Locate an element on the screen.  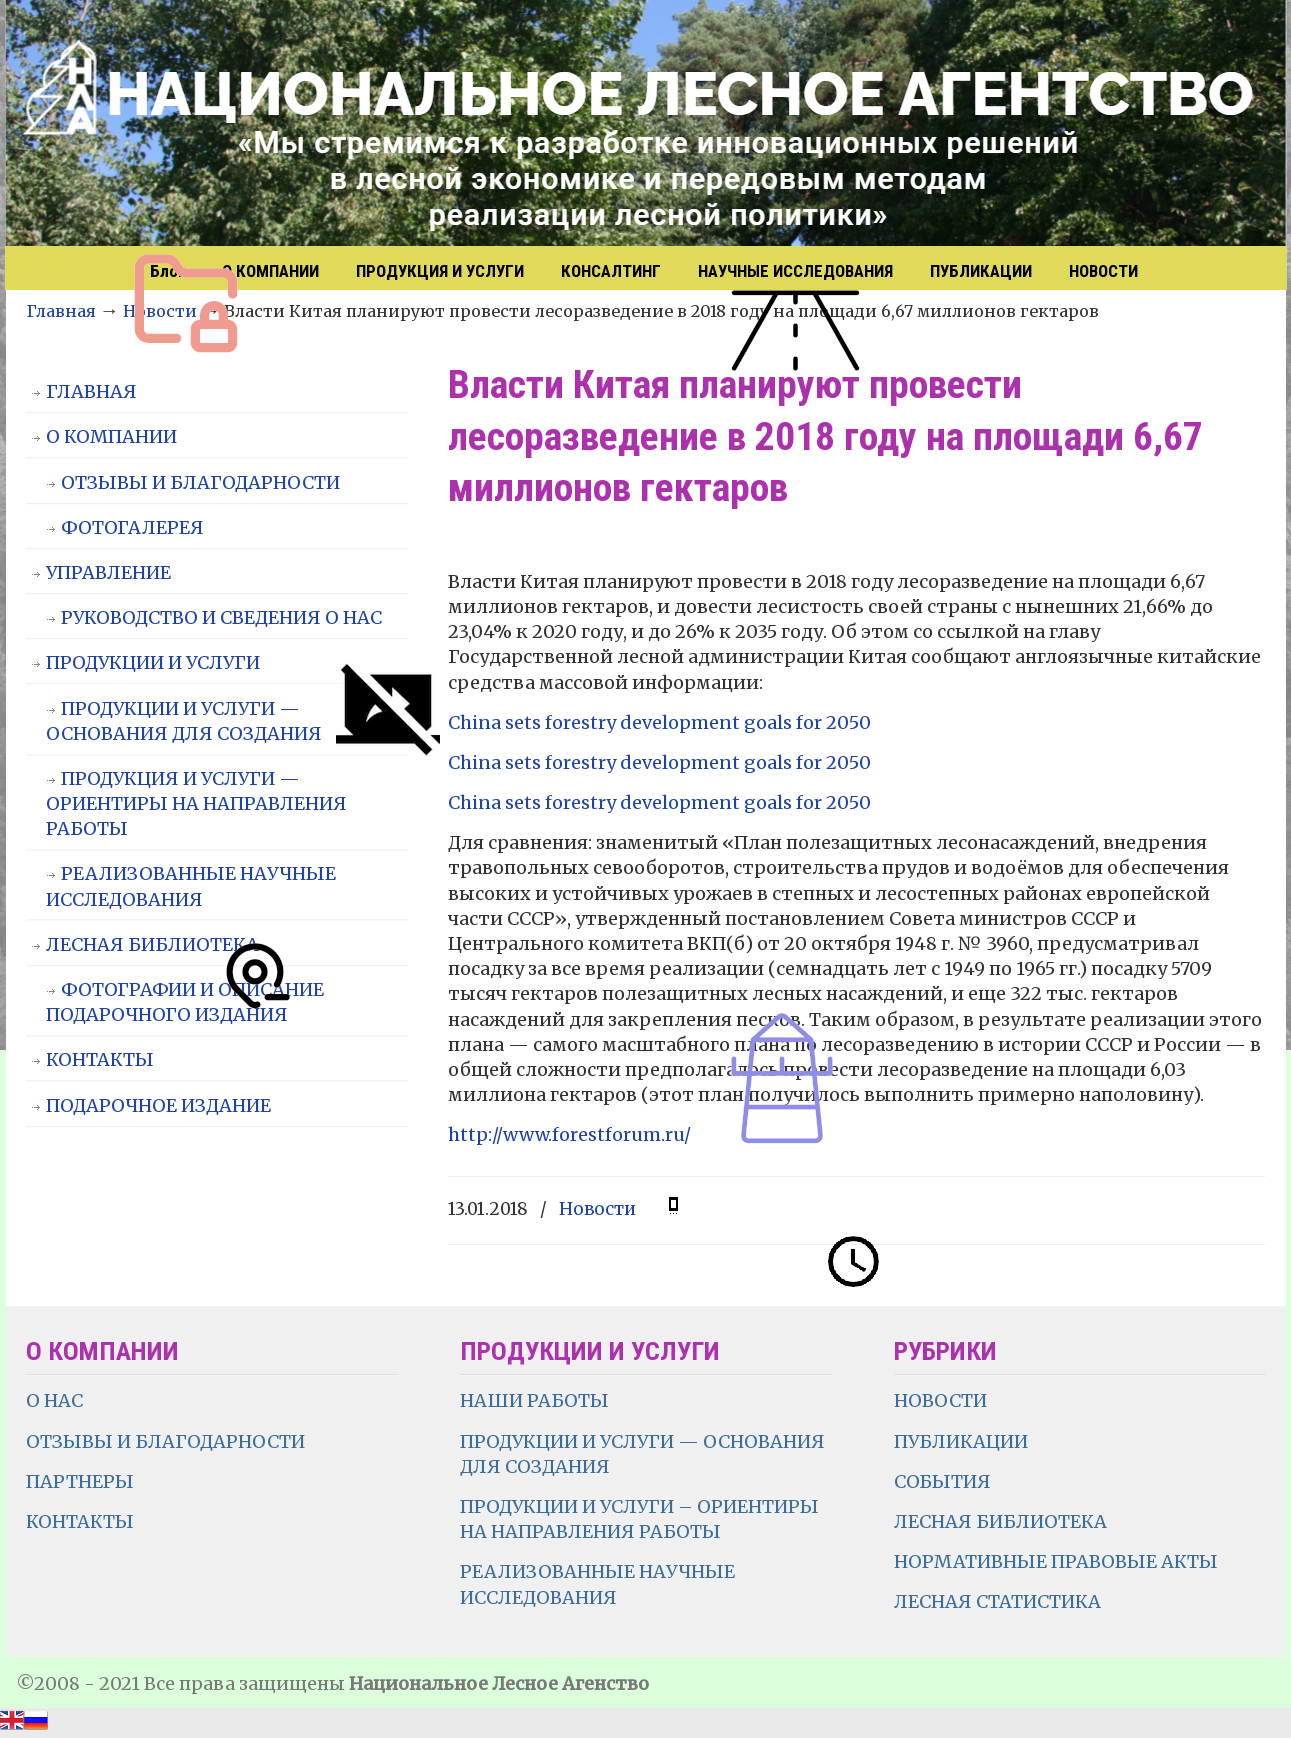
access navigation or guidance features is located at coordinates (782, 1083).